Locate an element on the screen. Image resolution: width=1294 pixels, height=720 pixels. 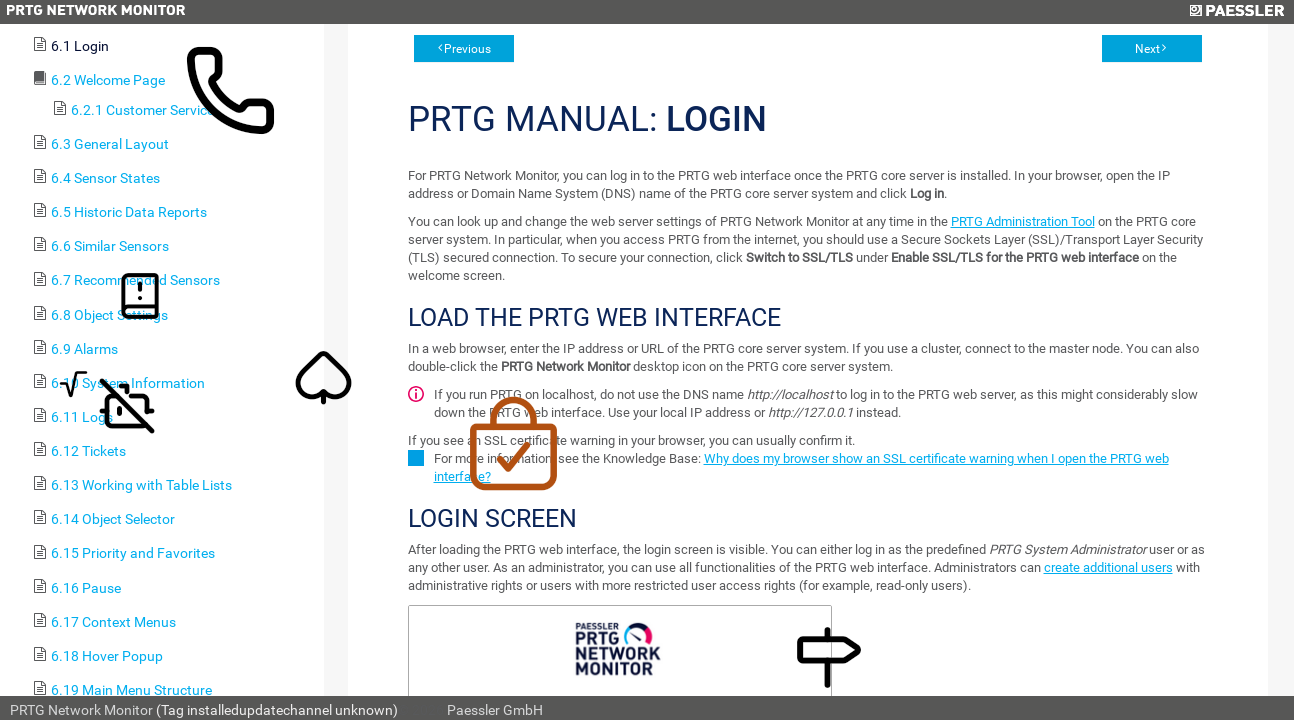
spade suit symbol for card games is located at coordinates (323, 376).